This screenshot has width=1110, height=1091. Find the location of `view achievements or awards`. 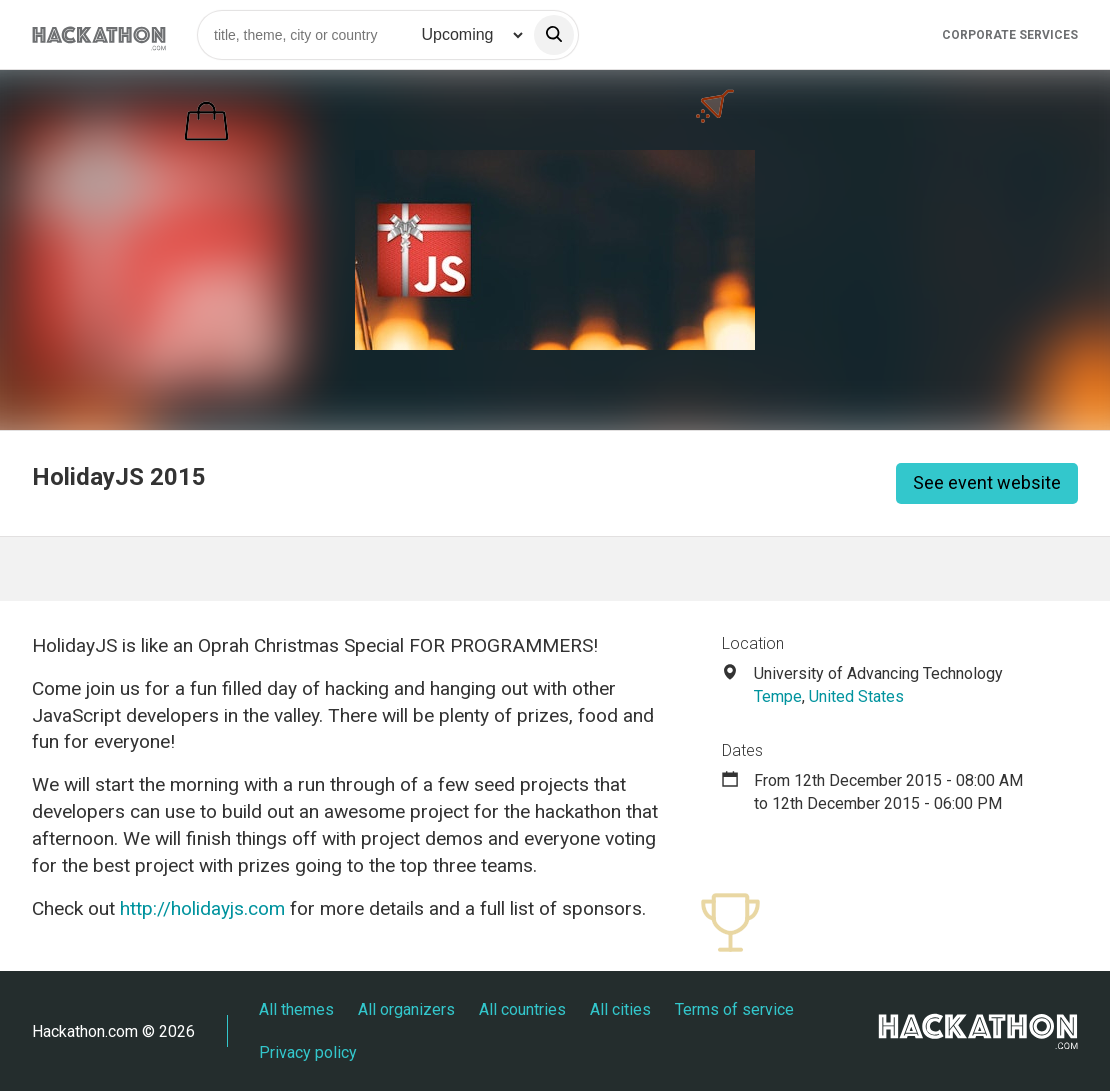

view achievements or awards is located at coordinates (730, 922).